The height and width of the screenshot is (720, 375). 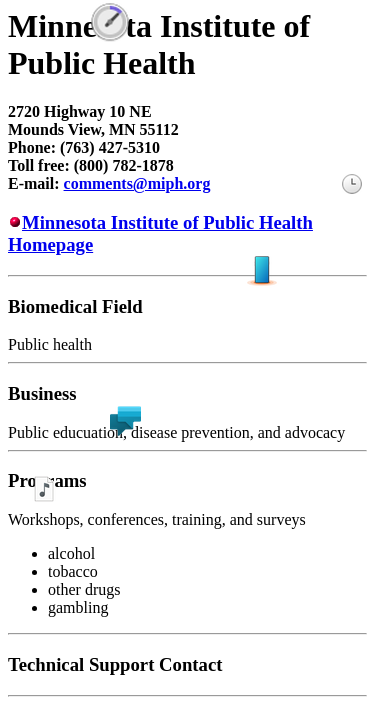 What do you see at coordinates (262, 271) in the screenshot?
I see `enable mobile hotspot sharing` at bounding box center [262, 271].